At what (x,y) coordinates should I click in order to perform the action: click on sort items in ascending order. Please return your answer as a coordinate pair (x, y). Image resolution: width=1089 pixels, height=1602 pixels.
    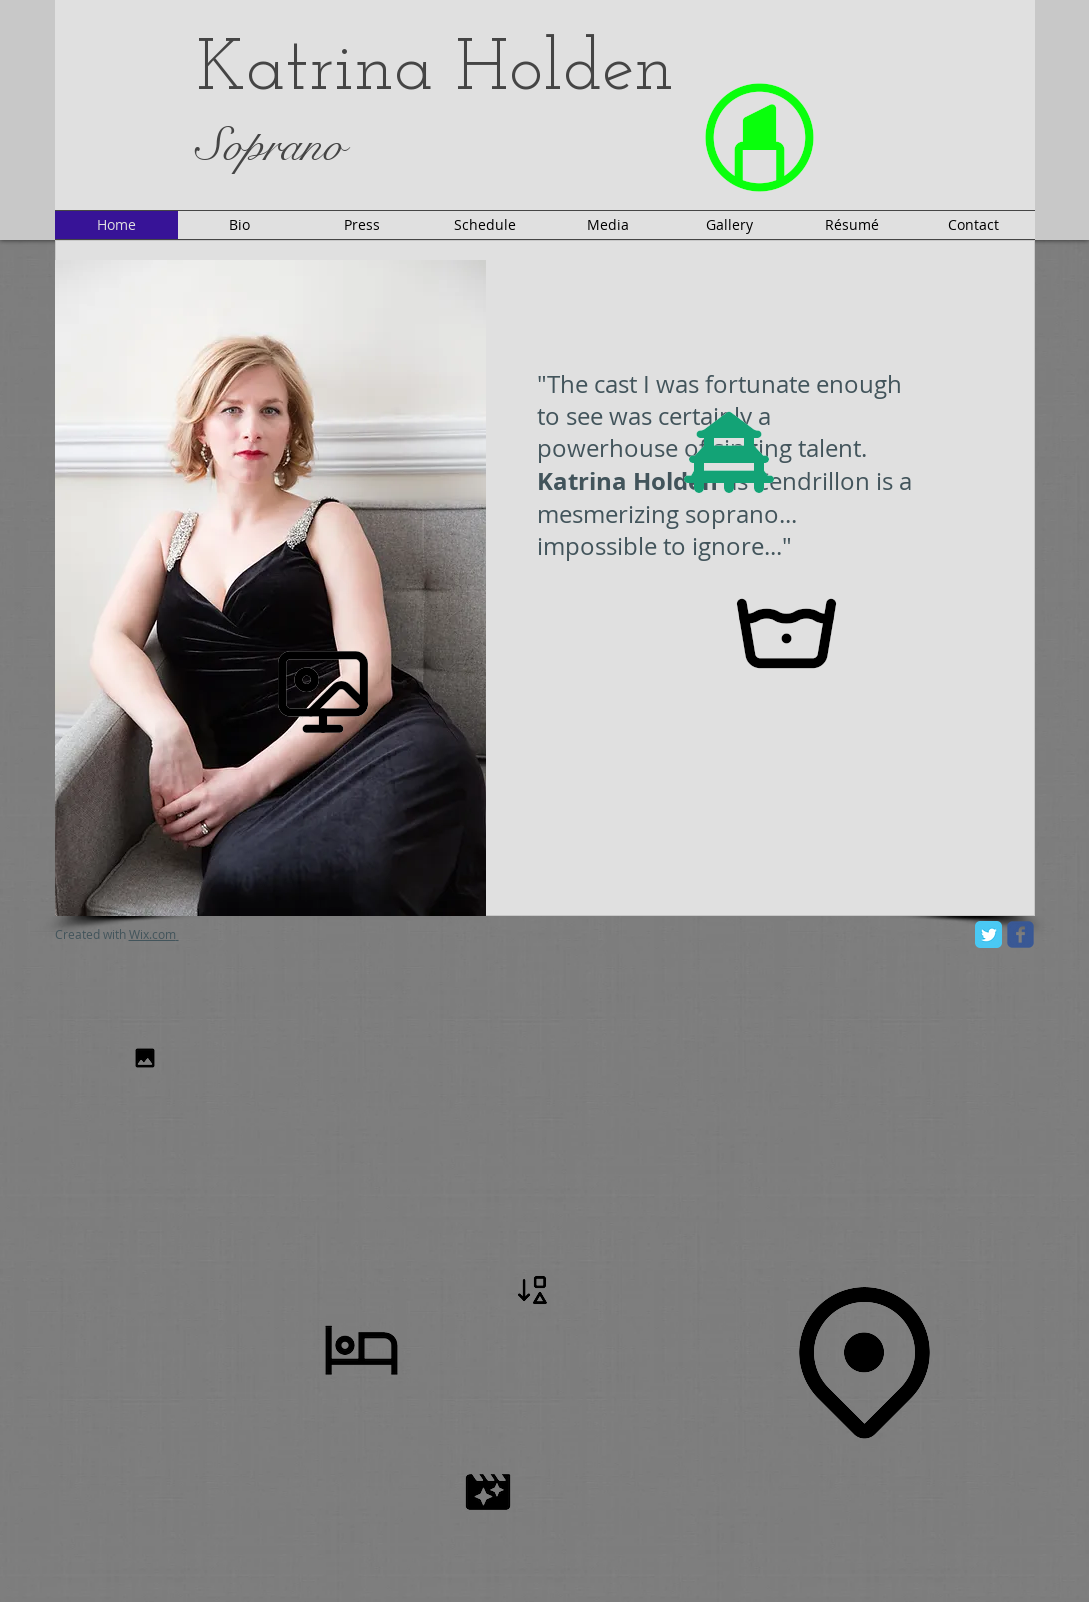
    Looking at the image, I should click on (532, 1290).